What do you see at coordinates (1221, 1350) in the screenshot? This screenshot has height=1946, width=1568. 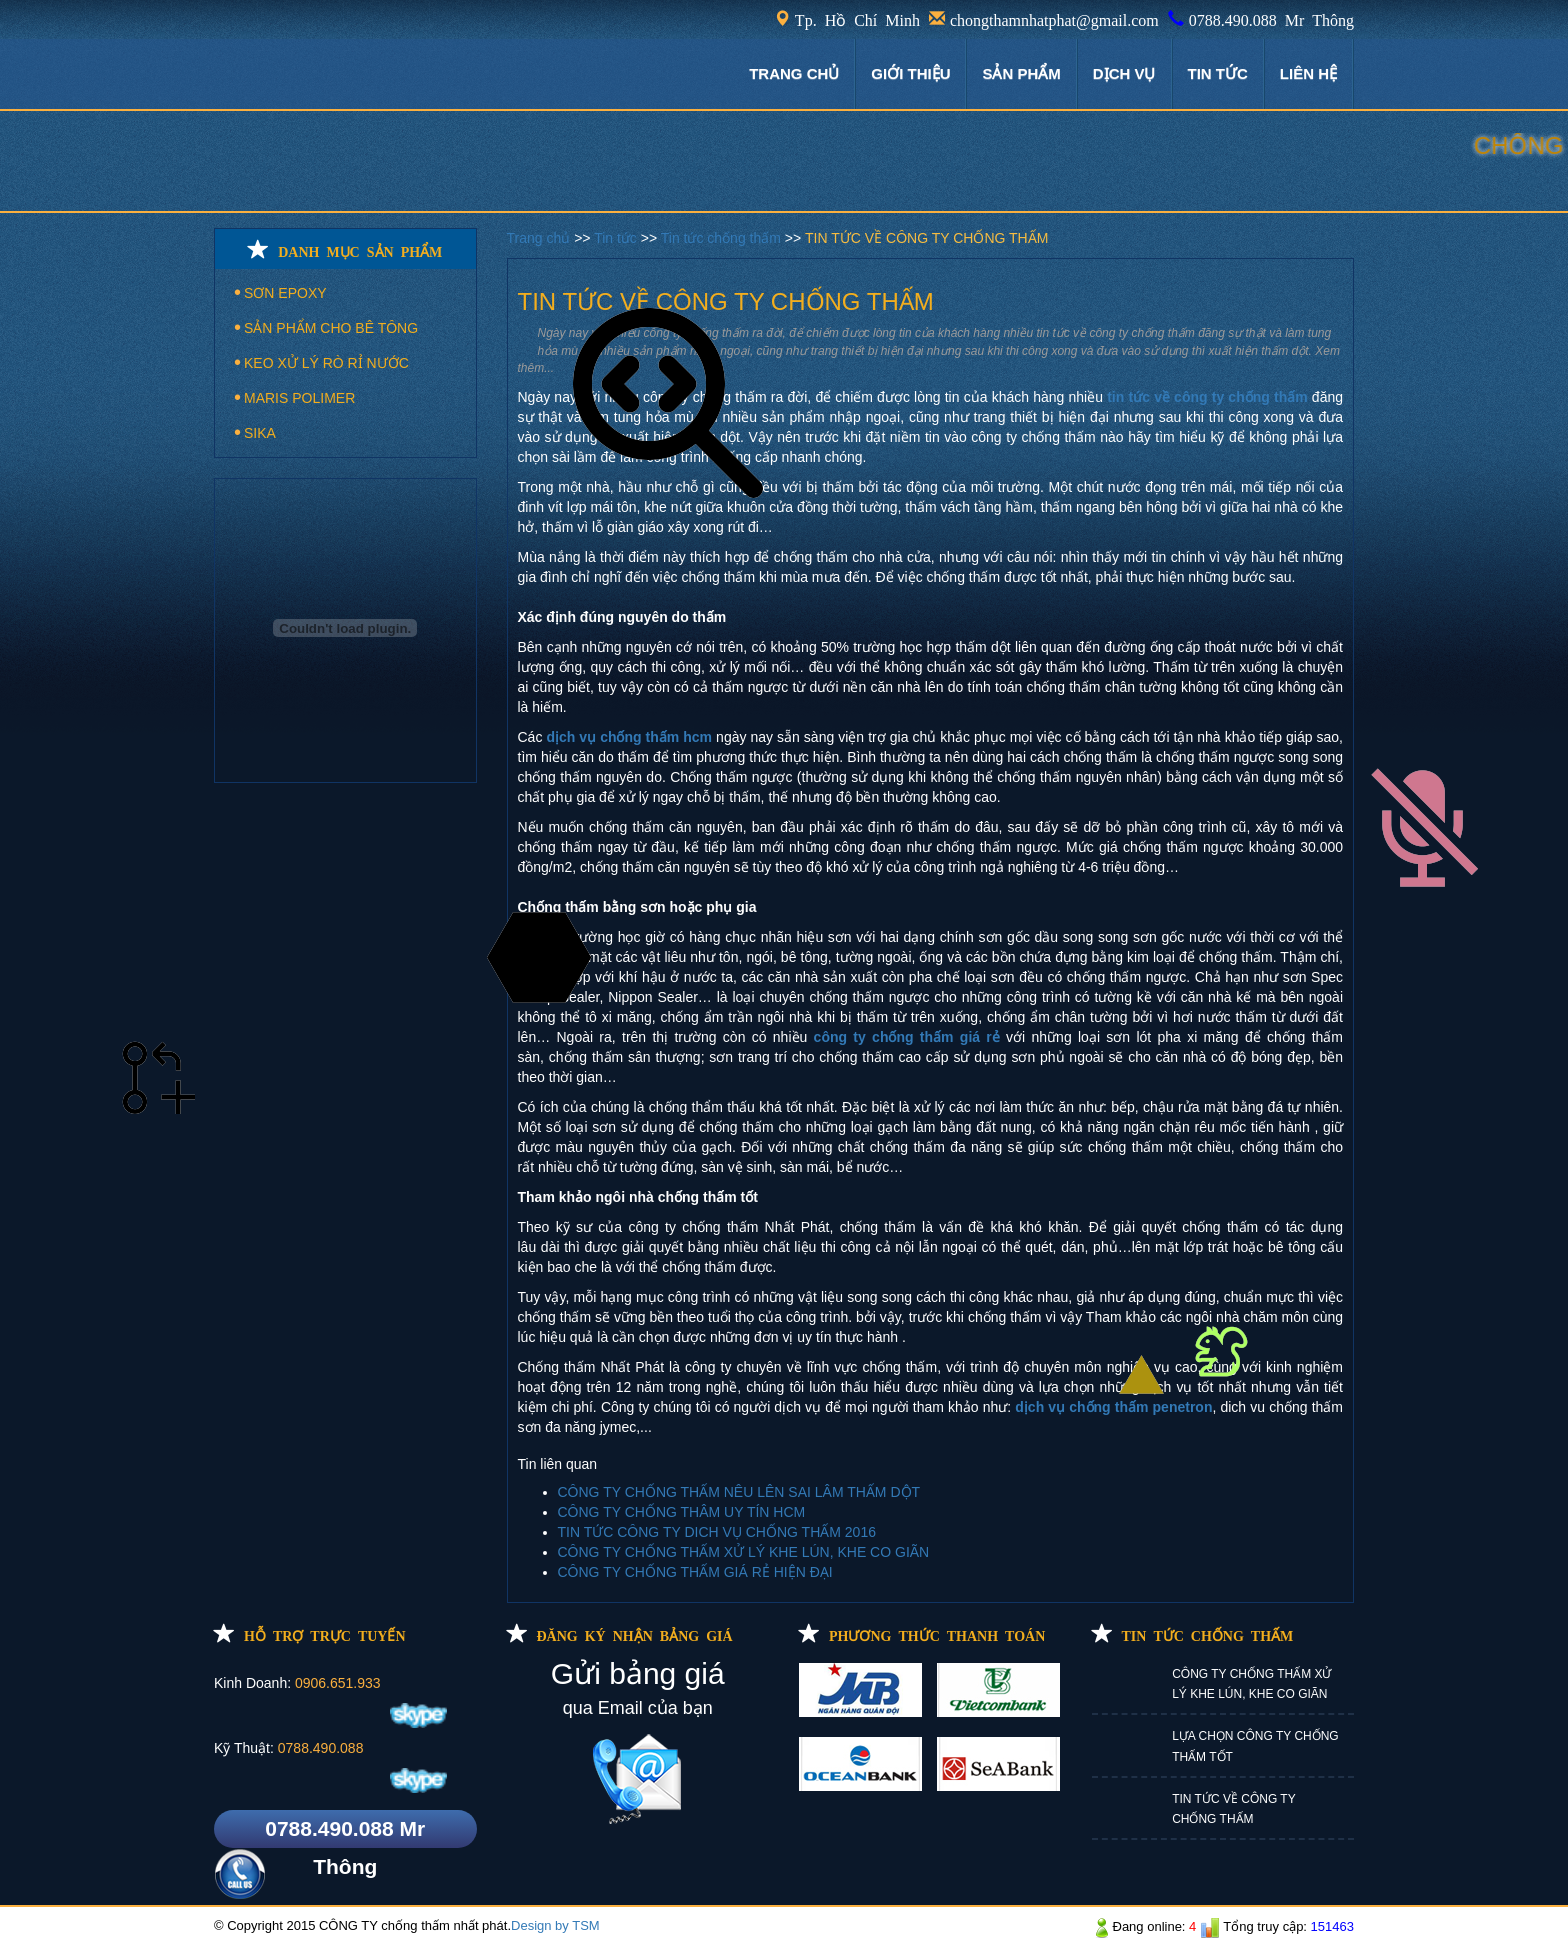 I see `access squirrel version control settings` at bounding box center [1221, 1350].